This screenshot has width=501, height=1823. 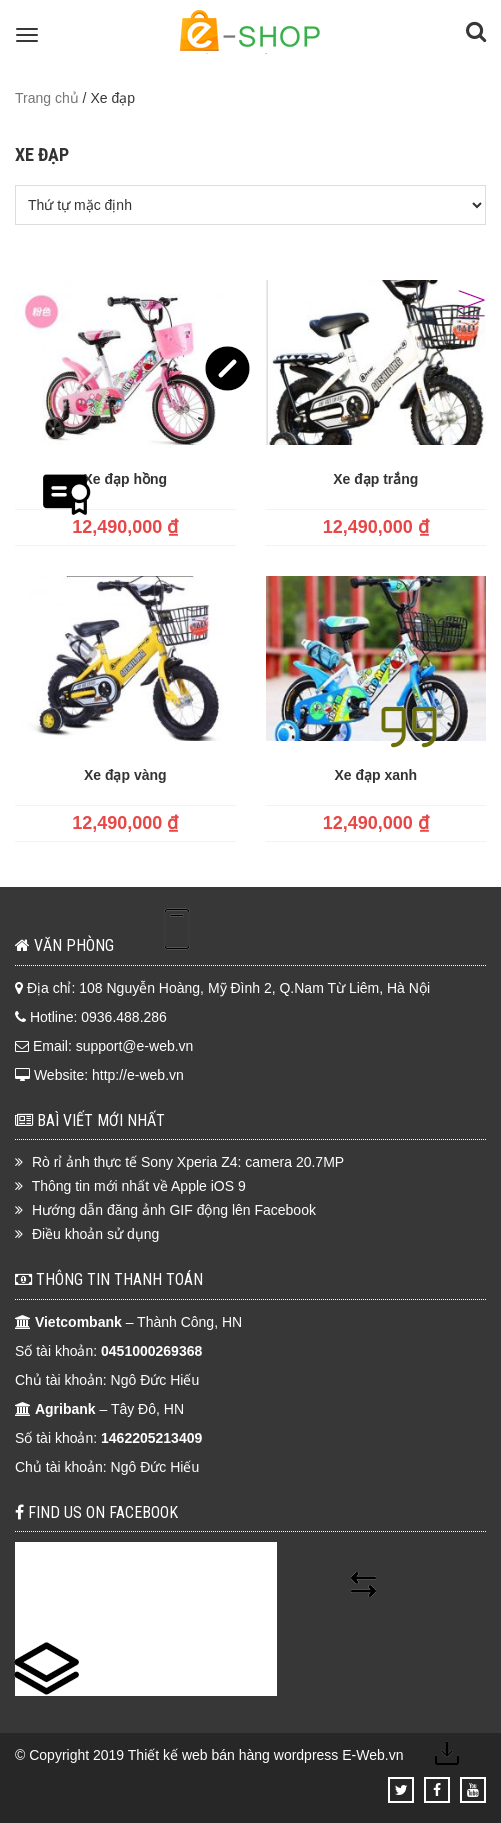 What do you see at coordinates (447, 1754) in the screenshot?
I see `download a file or document` at bounding box center [447, 1754].